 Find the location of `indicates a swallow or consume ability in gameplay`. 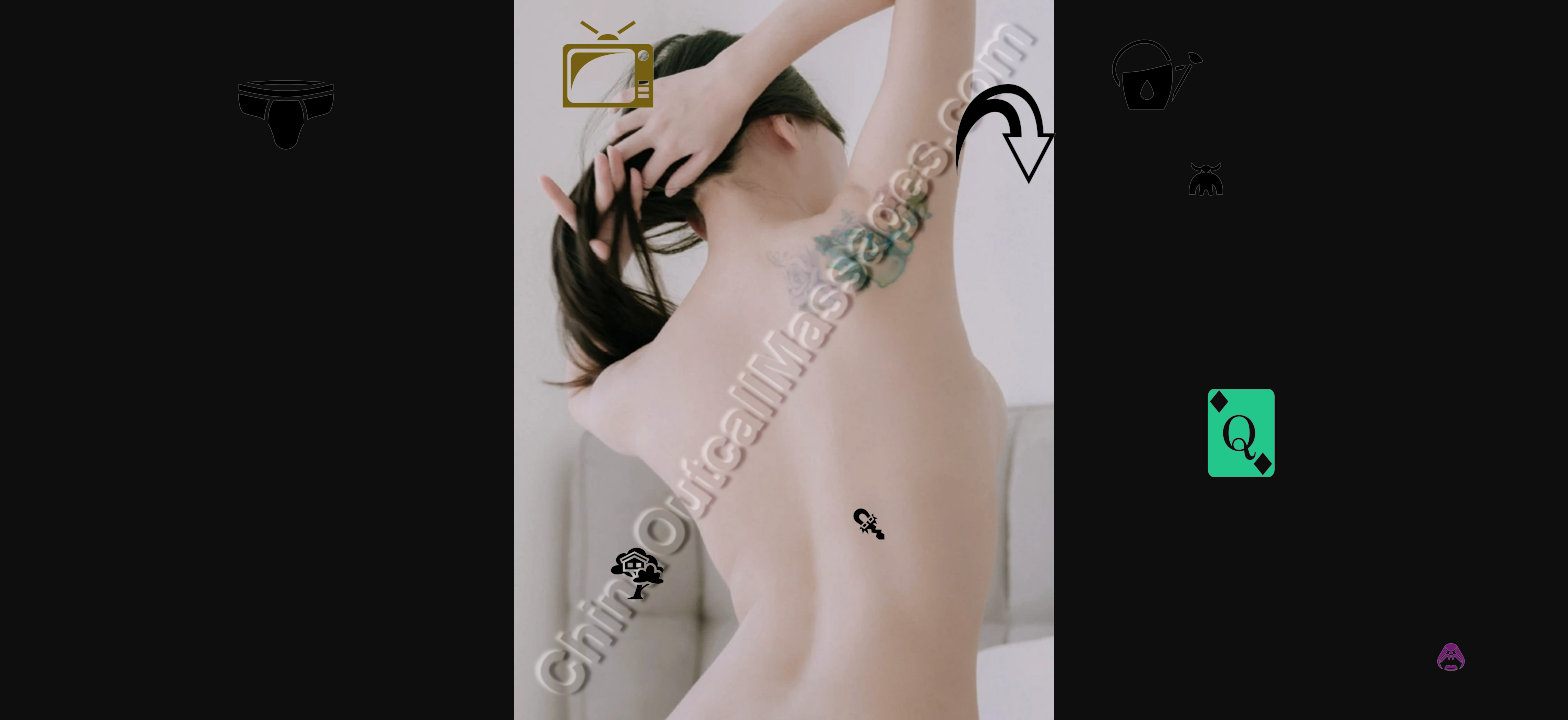

indicates a swallow or consume ability in gameplay is located at coordinates (1451, 657).